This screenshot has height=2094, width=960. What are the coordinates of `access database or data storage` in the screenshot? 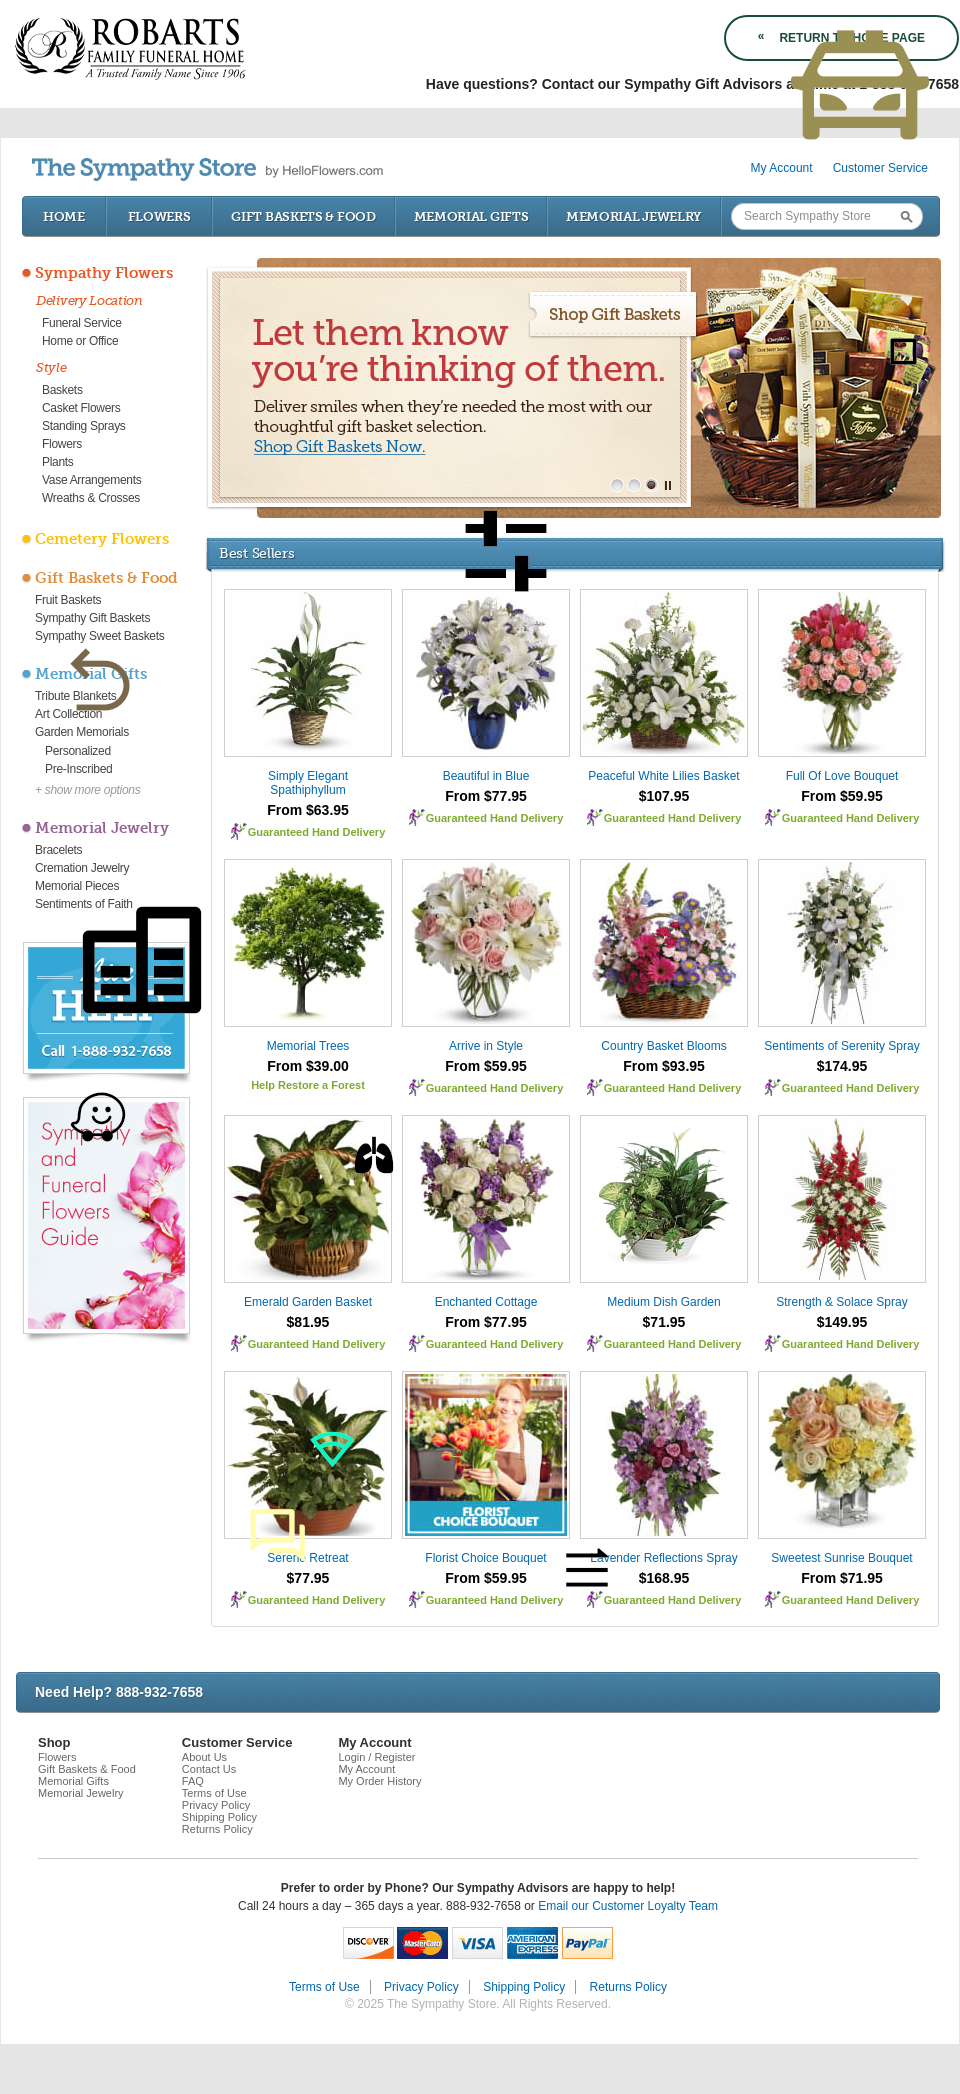 It's located at (142, 960).